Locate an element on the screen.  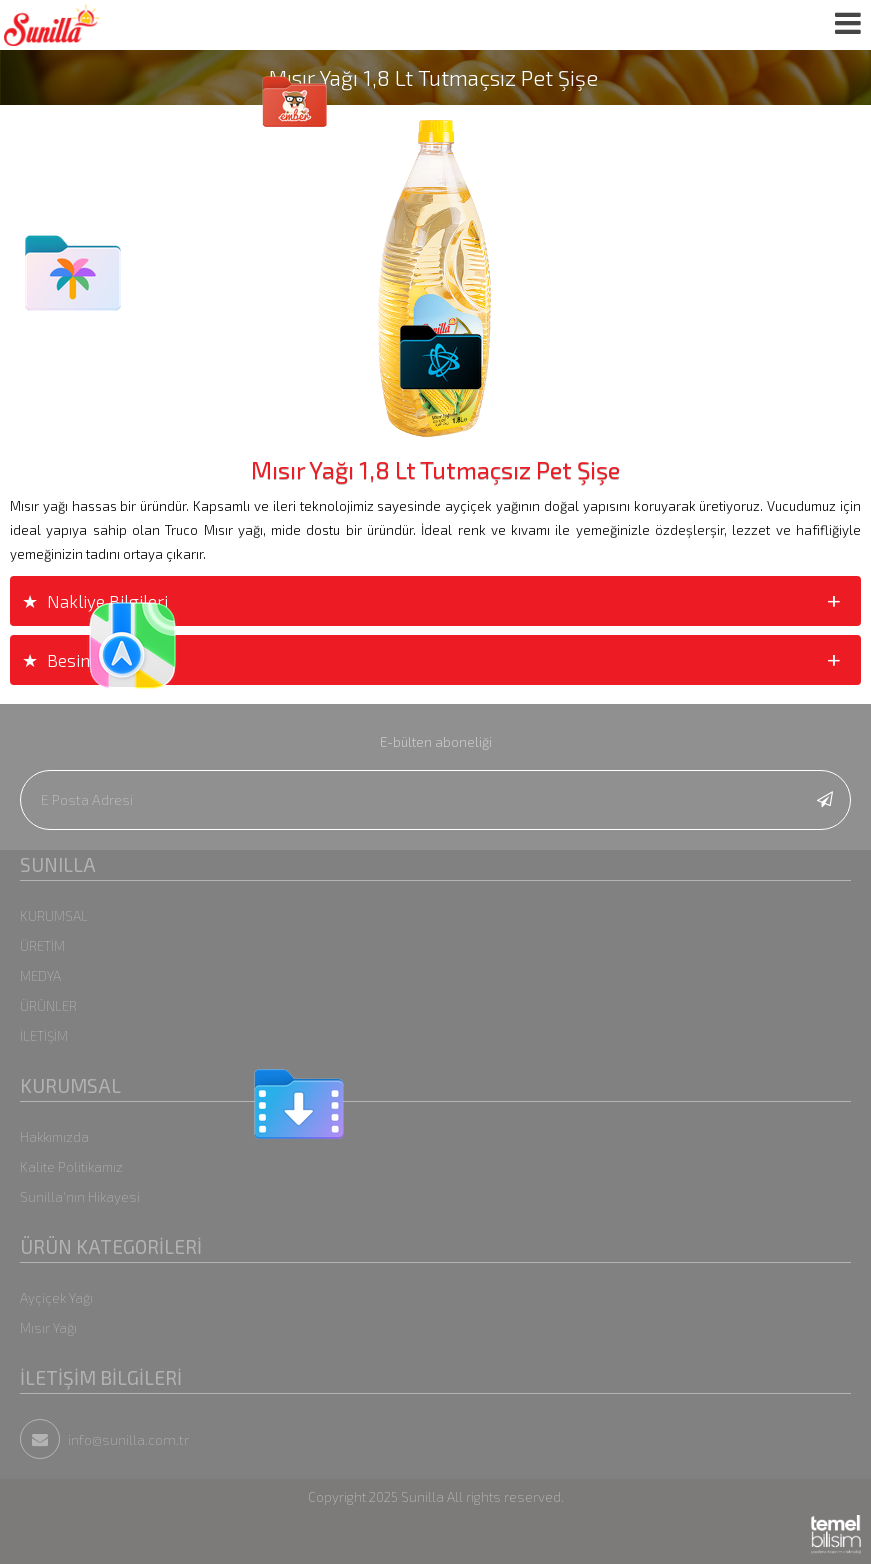
open folder containing downloaded videos is located at coordinates (298, 1106).